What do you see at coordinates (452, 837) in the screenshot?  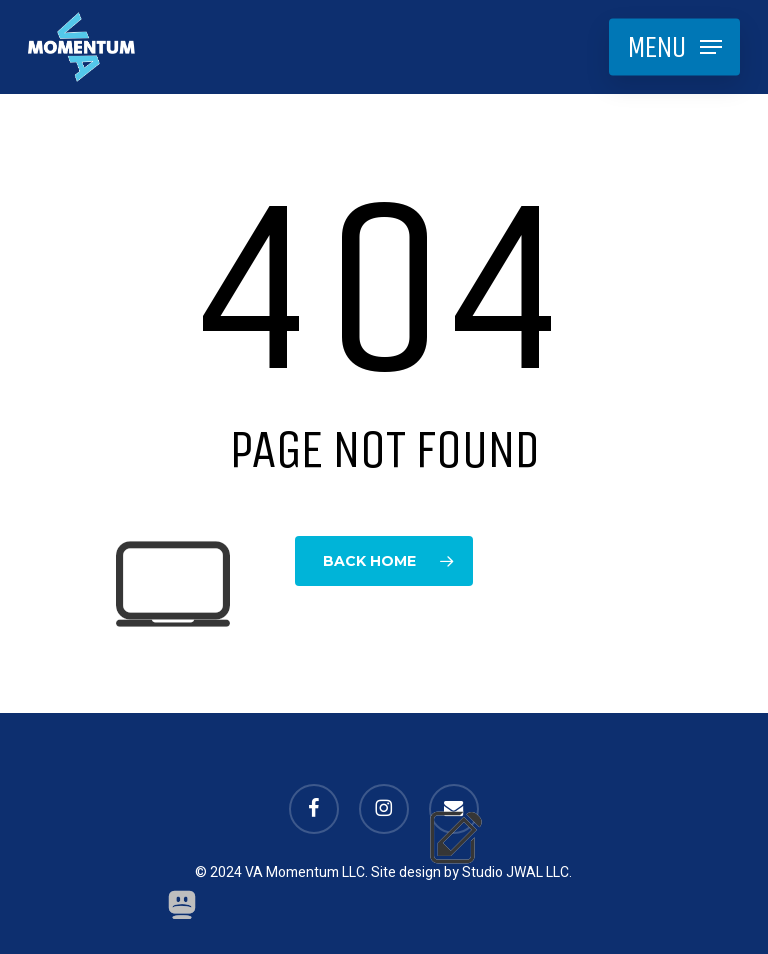 I see `open text editor application` at bounding box center [452, 837].